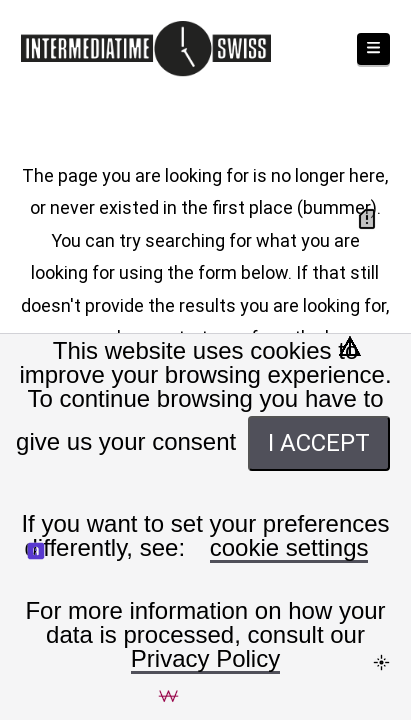 This screenshot has width=411, height=720. I want to click on sd card storage warning or error, so click(367, 219).